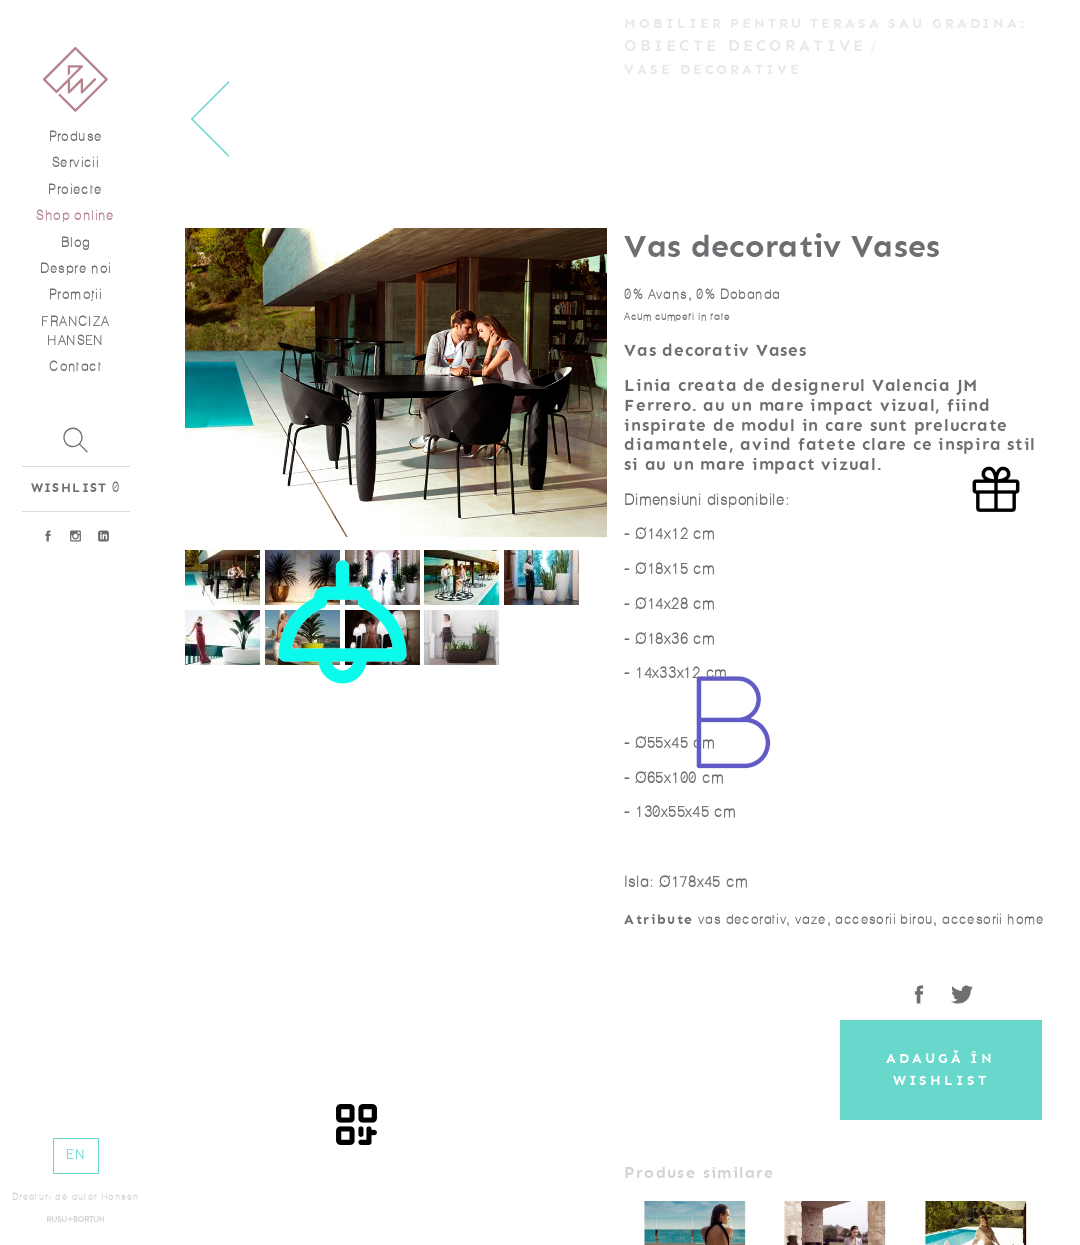 Image resolution: width=1080 pixels, height=1245 pixels. I want to click on scan a qr code, so click(356, 1124).